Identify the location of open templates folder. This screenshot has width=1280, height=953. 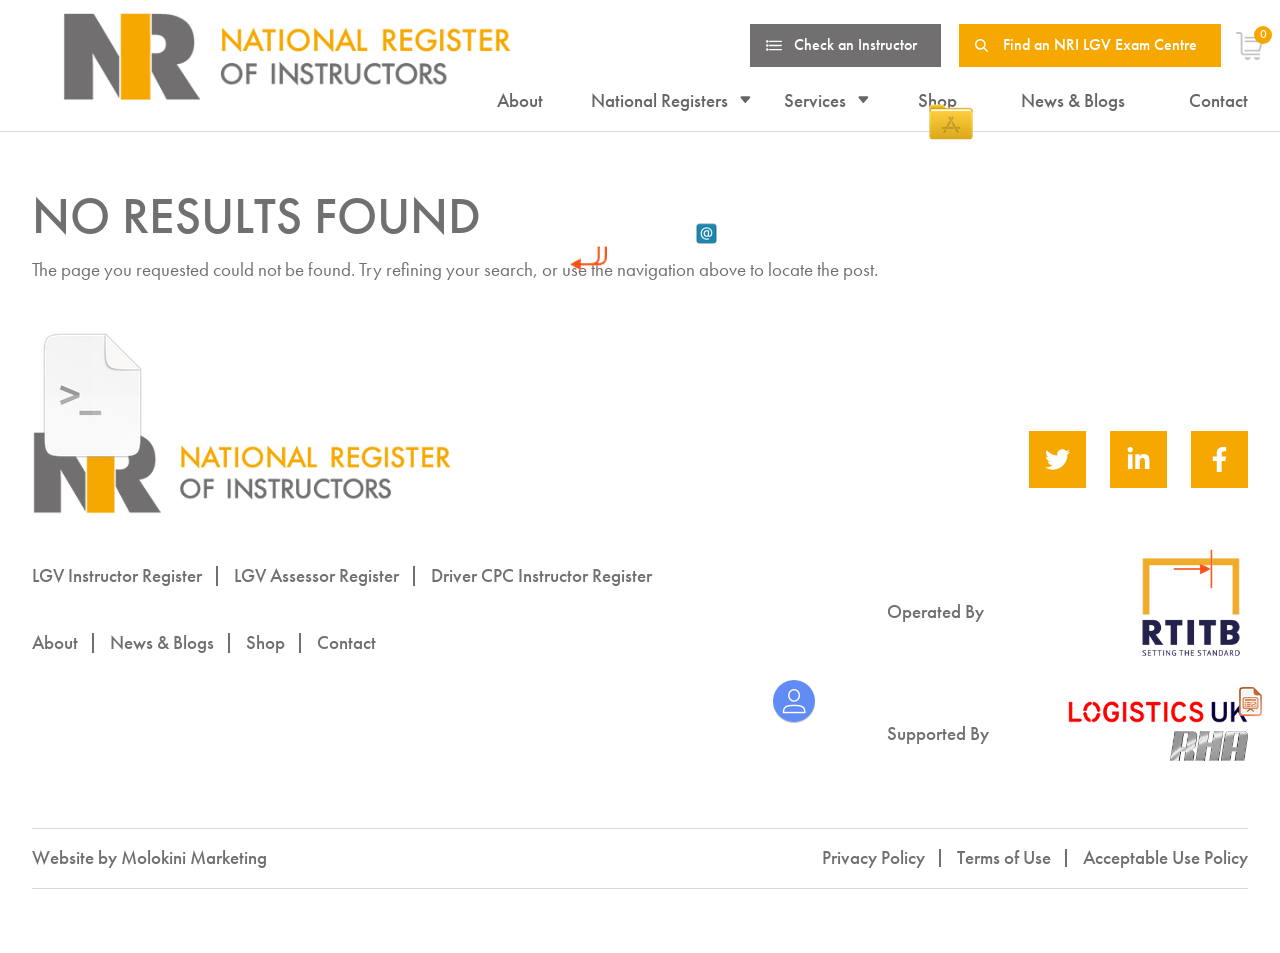
(951, 122).